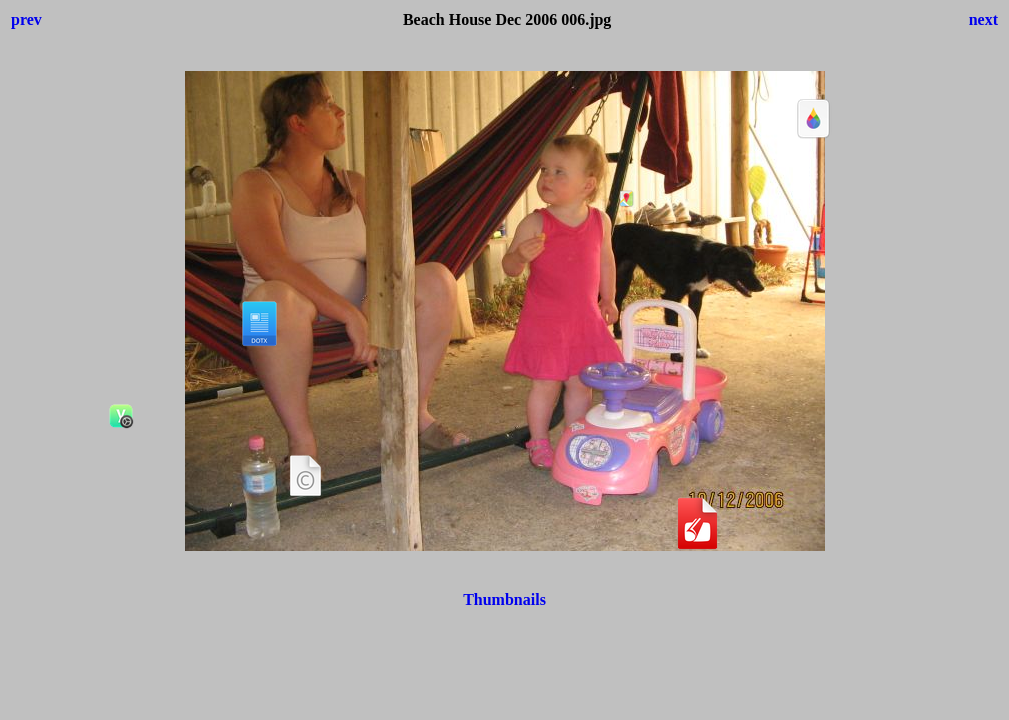 The height and width of the screenshot is (720, 1009). Describe the element at coordinates (121, 416) in the screenshot. I see `open yubikey personalization settings` at that location.